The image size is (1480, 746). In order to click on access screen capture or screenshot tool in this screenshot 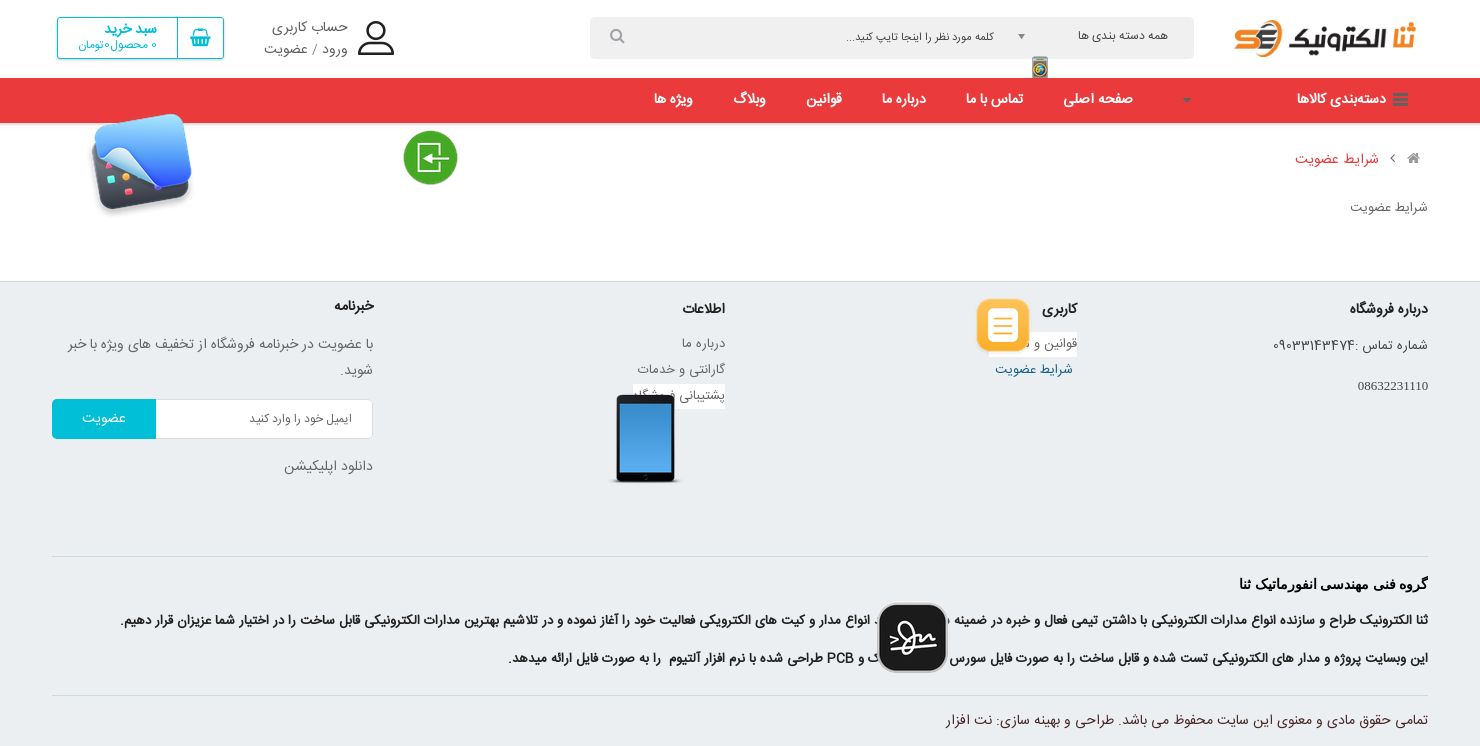, I will do `click(140, 163)`.